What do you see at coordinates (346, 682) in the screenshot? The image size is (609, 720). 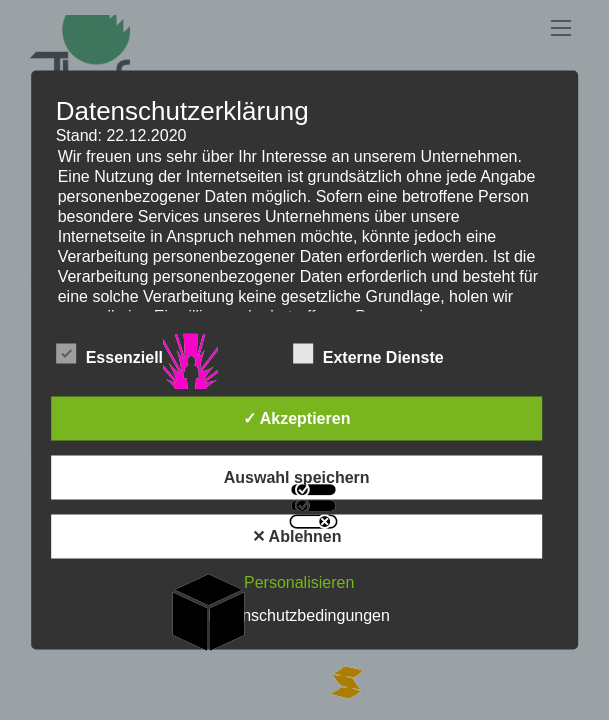 I see `view document or note` at bounding box center [346, 682].